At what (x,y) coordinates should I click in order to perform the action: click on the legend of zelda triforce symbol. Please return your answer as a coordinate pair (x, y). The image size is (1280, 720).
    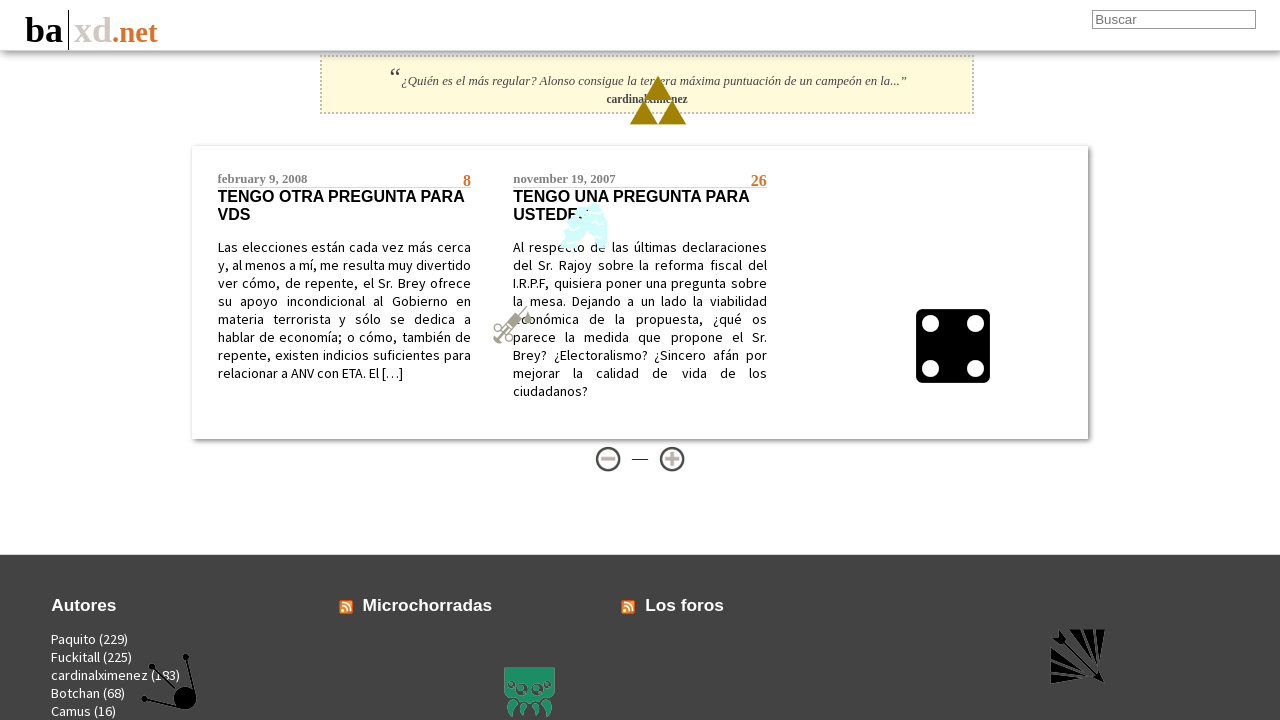
    Looking at the image, I should click on (658, 100).